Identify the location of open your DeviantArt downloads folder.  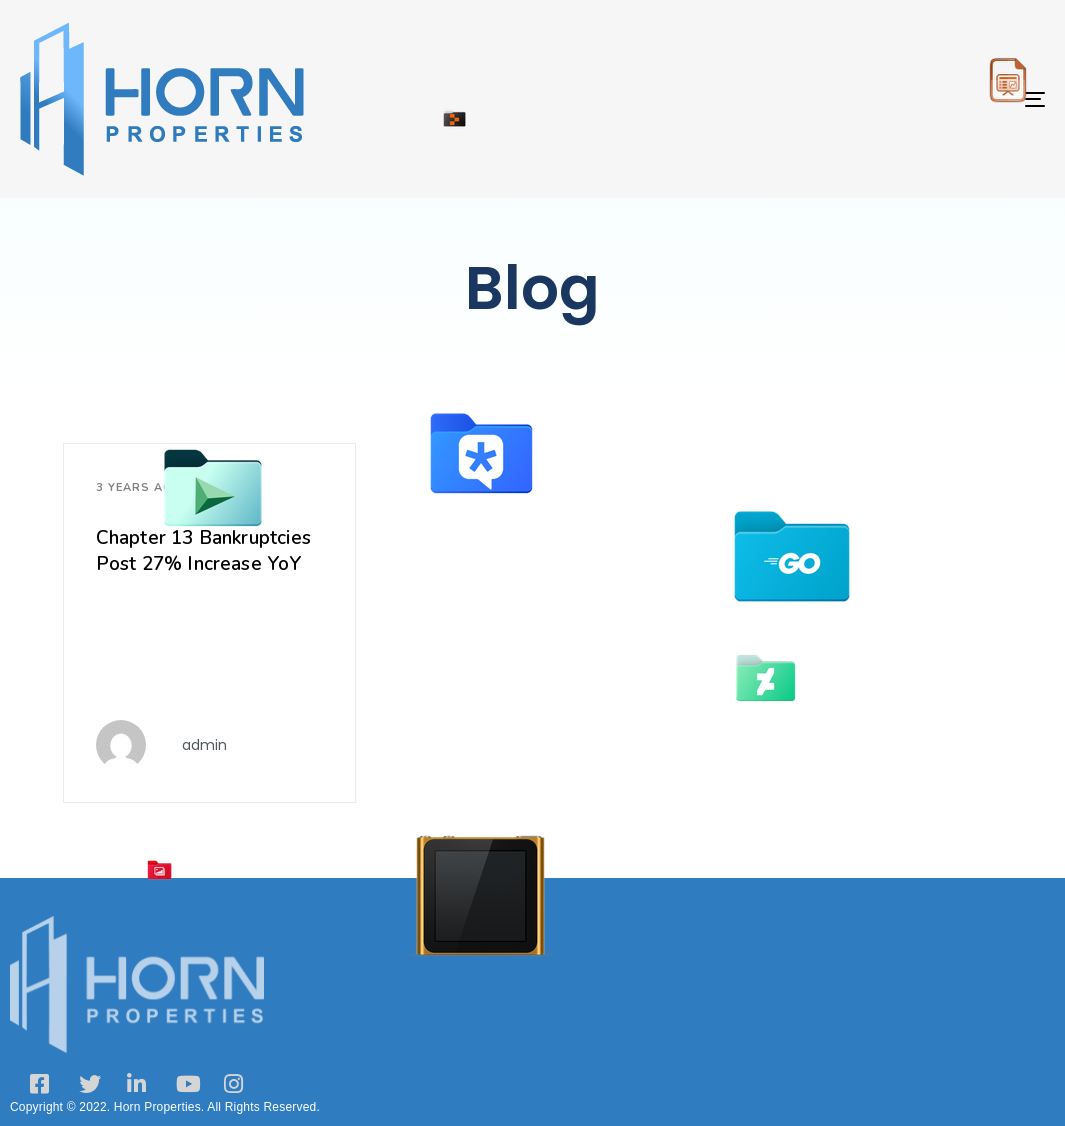
(765, 679).